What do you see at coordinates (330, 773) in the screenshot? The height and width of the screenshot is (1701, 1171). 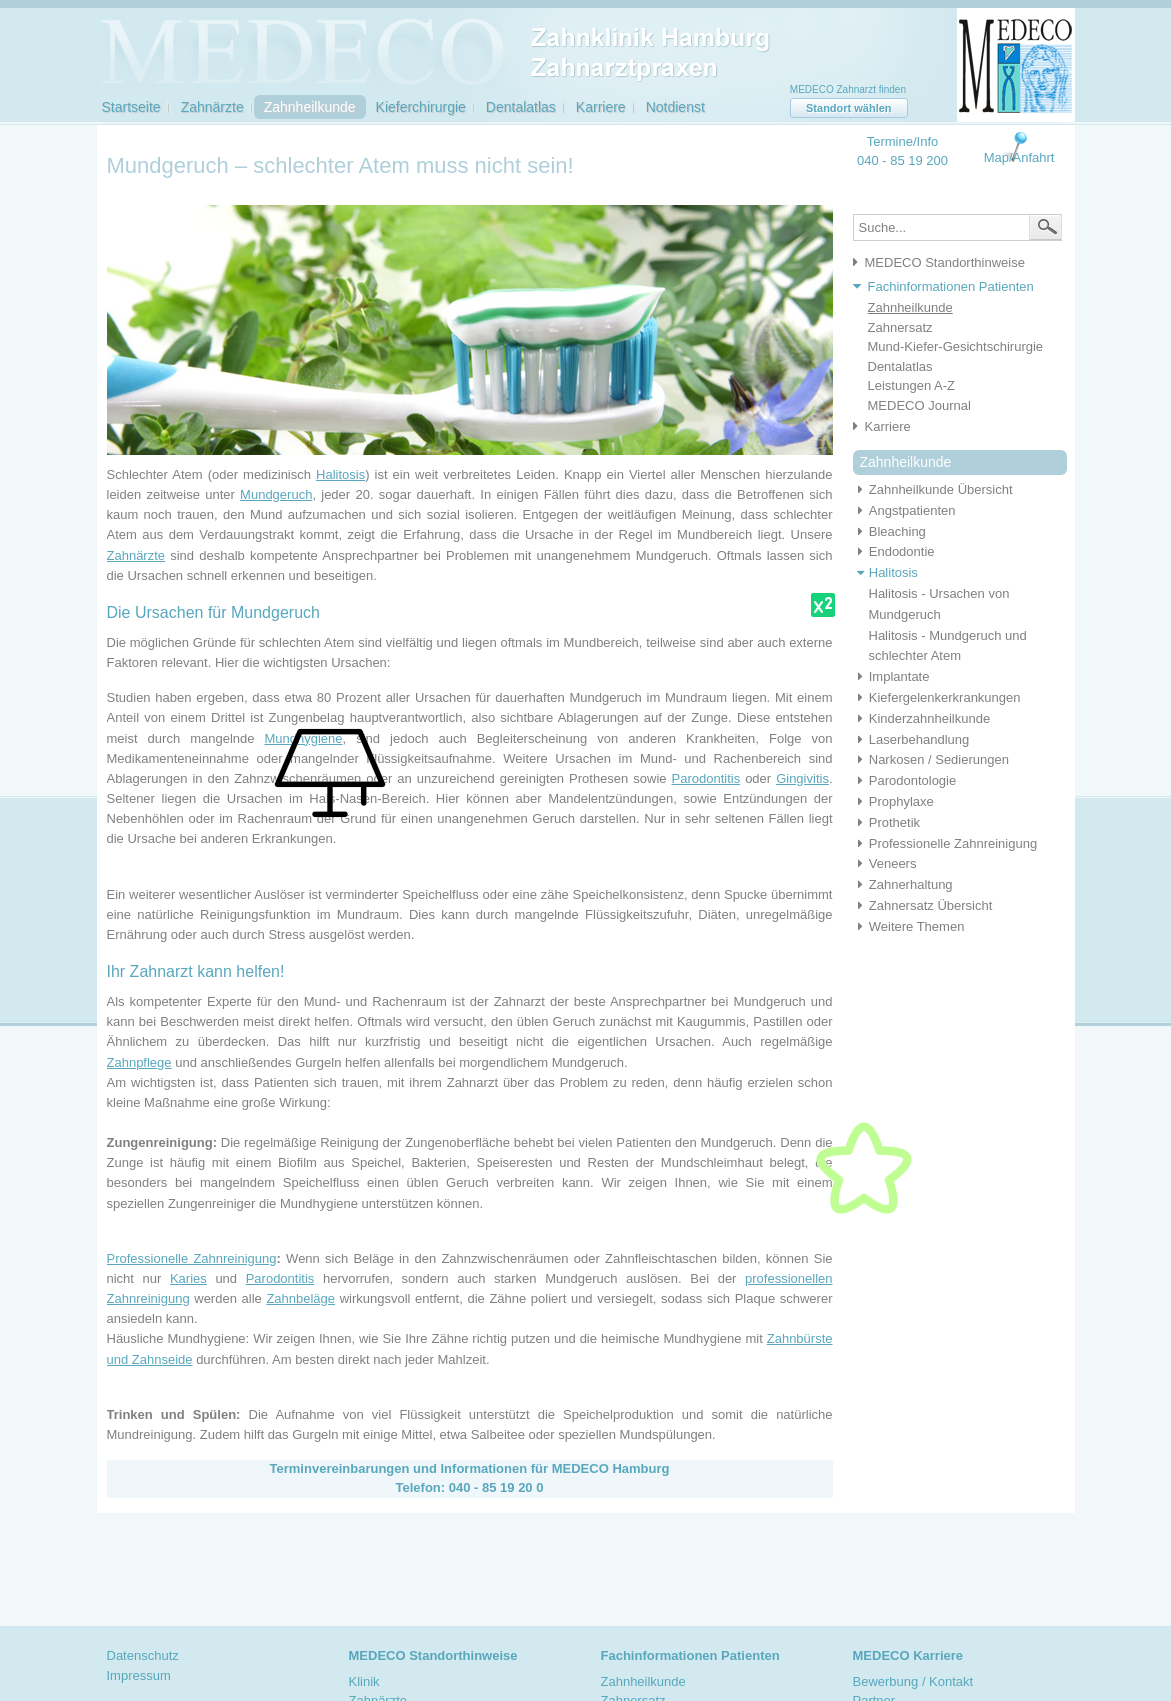 I see `toggle lamp or lighting control` at bounding box center [330, 773].